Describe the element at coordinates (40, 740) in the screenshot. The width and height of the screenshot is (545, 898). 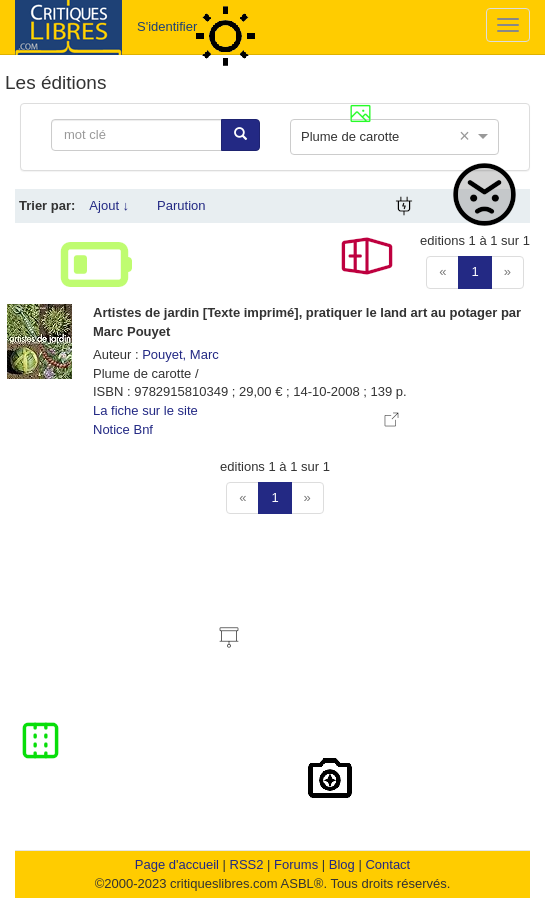
I see `toggle split panel view` at that location.